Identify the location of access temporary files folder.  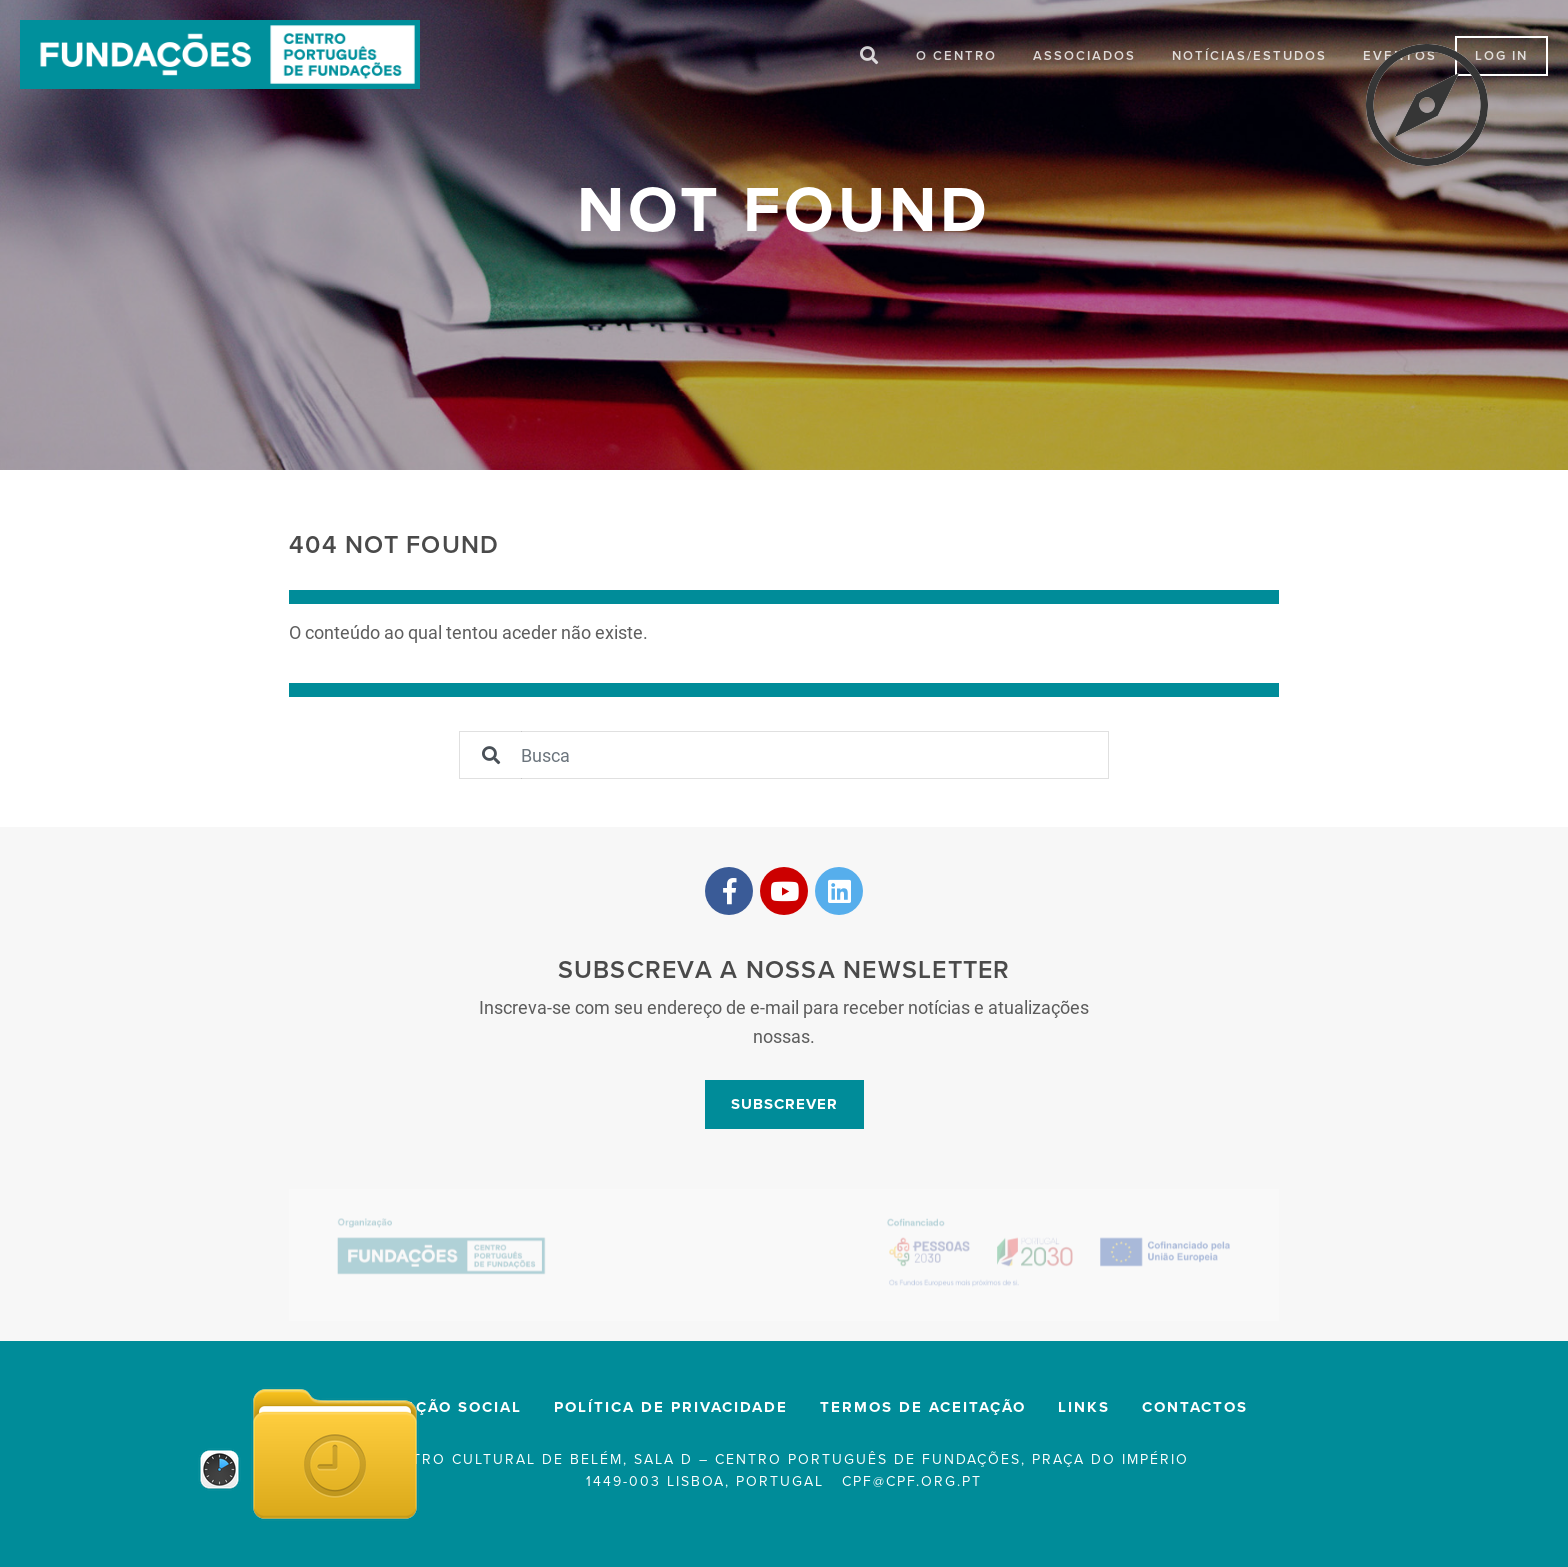
(335, 1454).